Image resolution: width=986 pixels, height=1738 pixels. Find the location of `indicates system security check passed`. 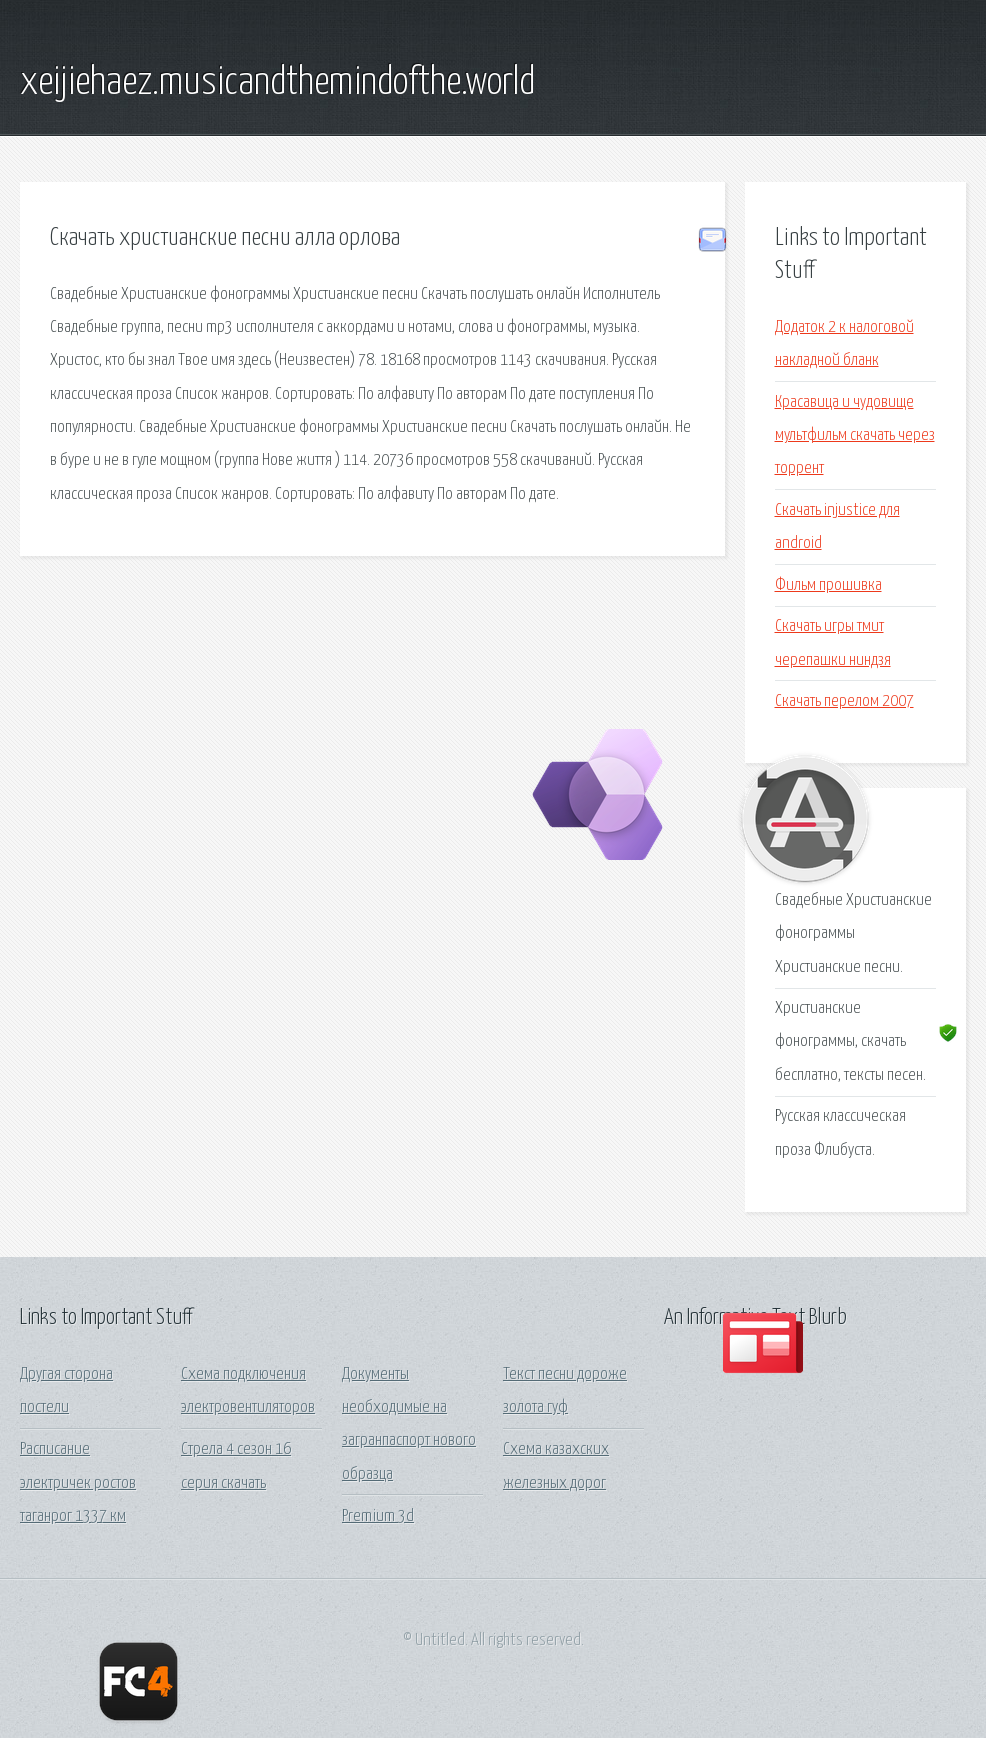

indicates system security check passed is located at coordinates (948, 1033).